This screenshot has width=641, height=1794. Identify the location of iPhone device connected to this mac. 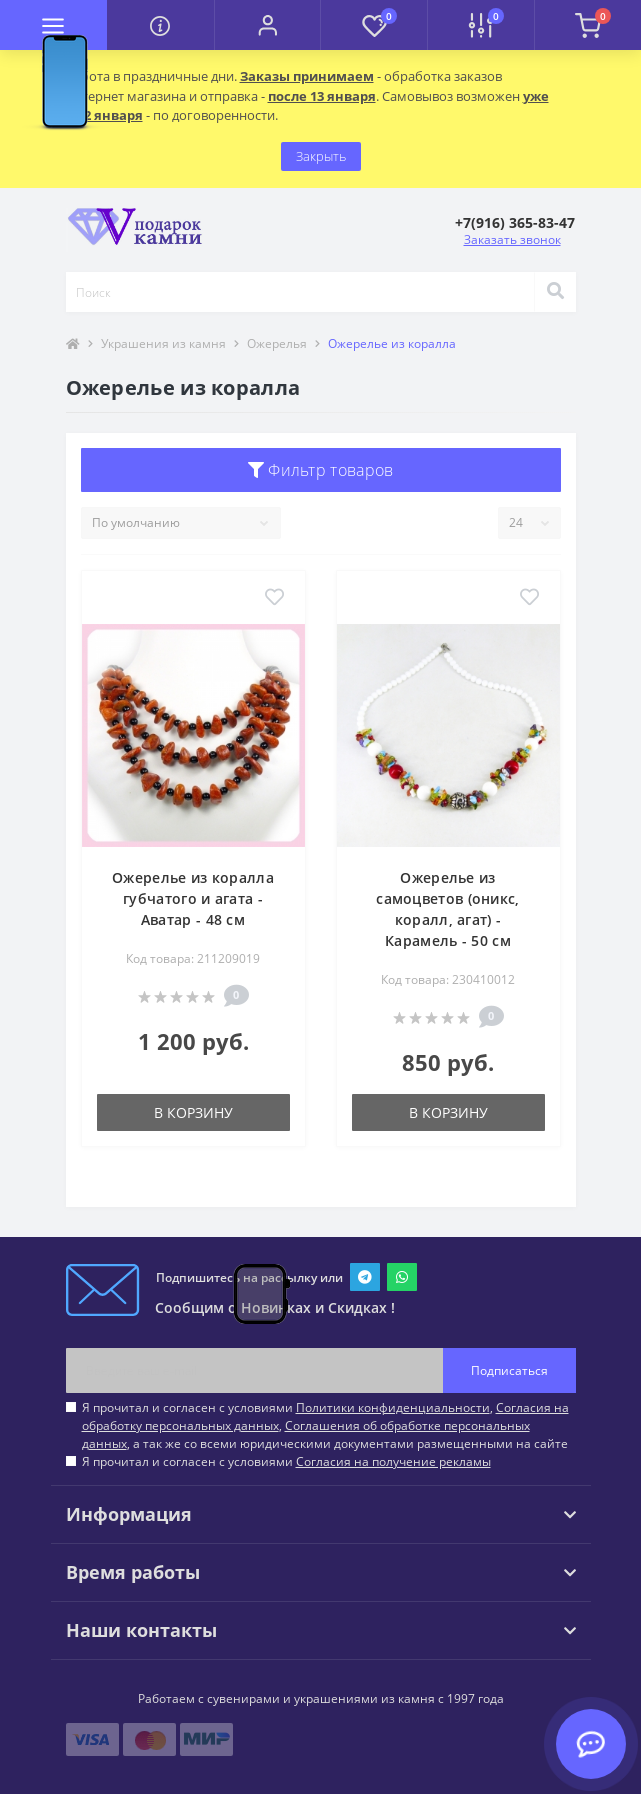
(65, 83).